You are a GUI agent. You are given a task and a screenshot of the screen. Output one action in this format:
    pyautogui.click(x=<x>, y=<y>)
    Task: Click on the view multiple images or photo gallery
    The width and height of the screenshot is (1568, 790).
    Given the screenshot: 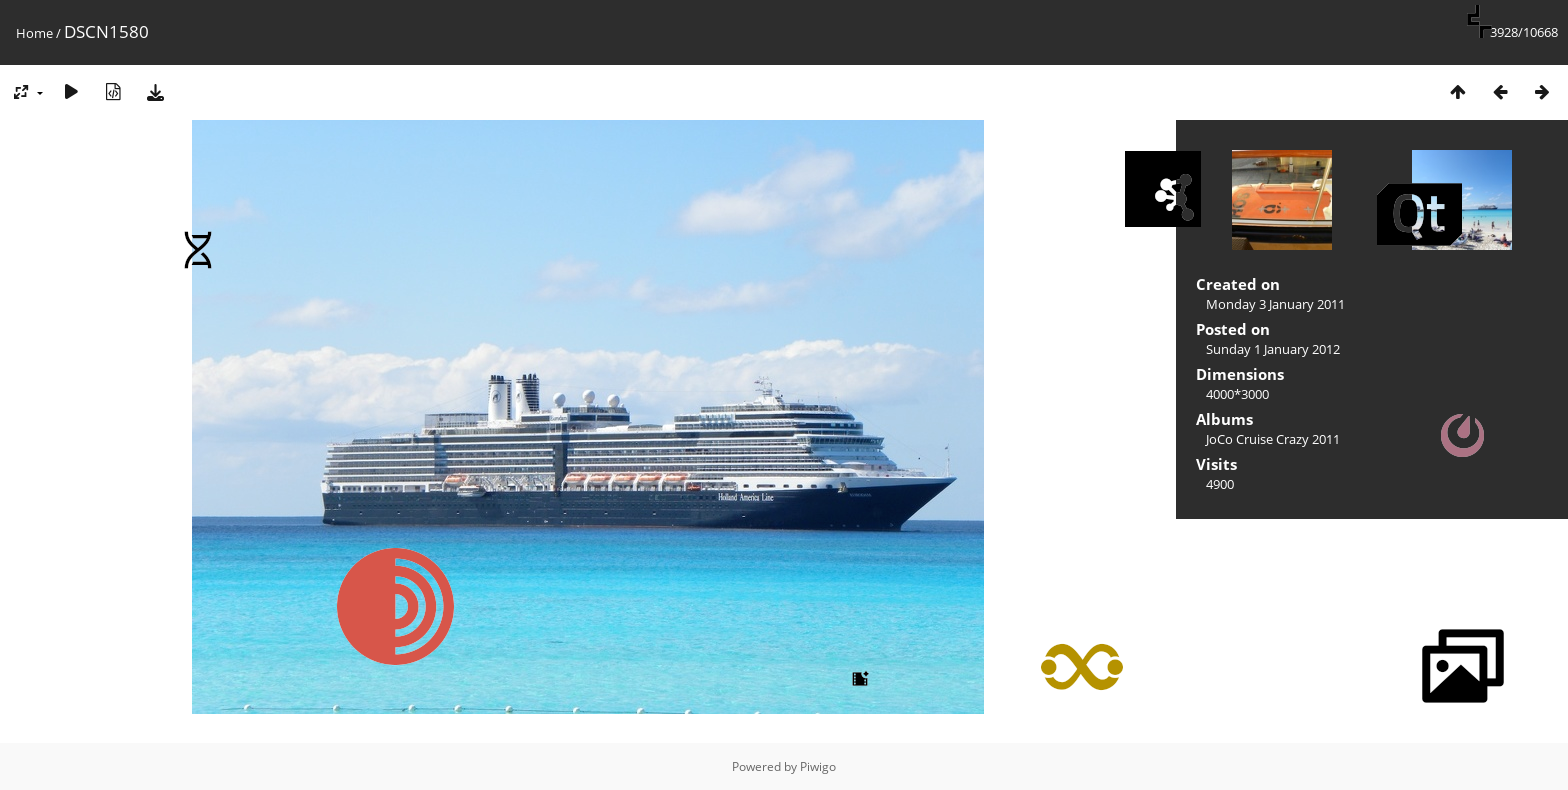 What is the action you would take?
    pyautogui.click(x=1463, y=666)
    